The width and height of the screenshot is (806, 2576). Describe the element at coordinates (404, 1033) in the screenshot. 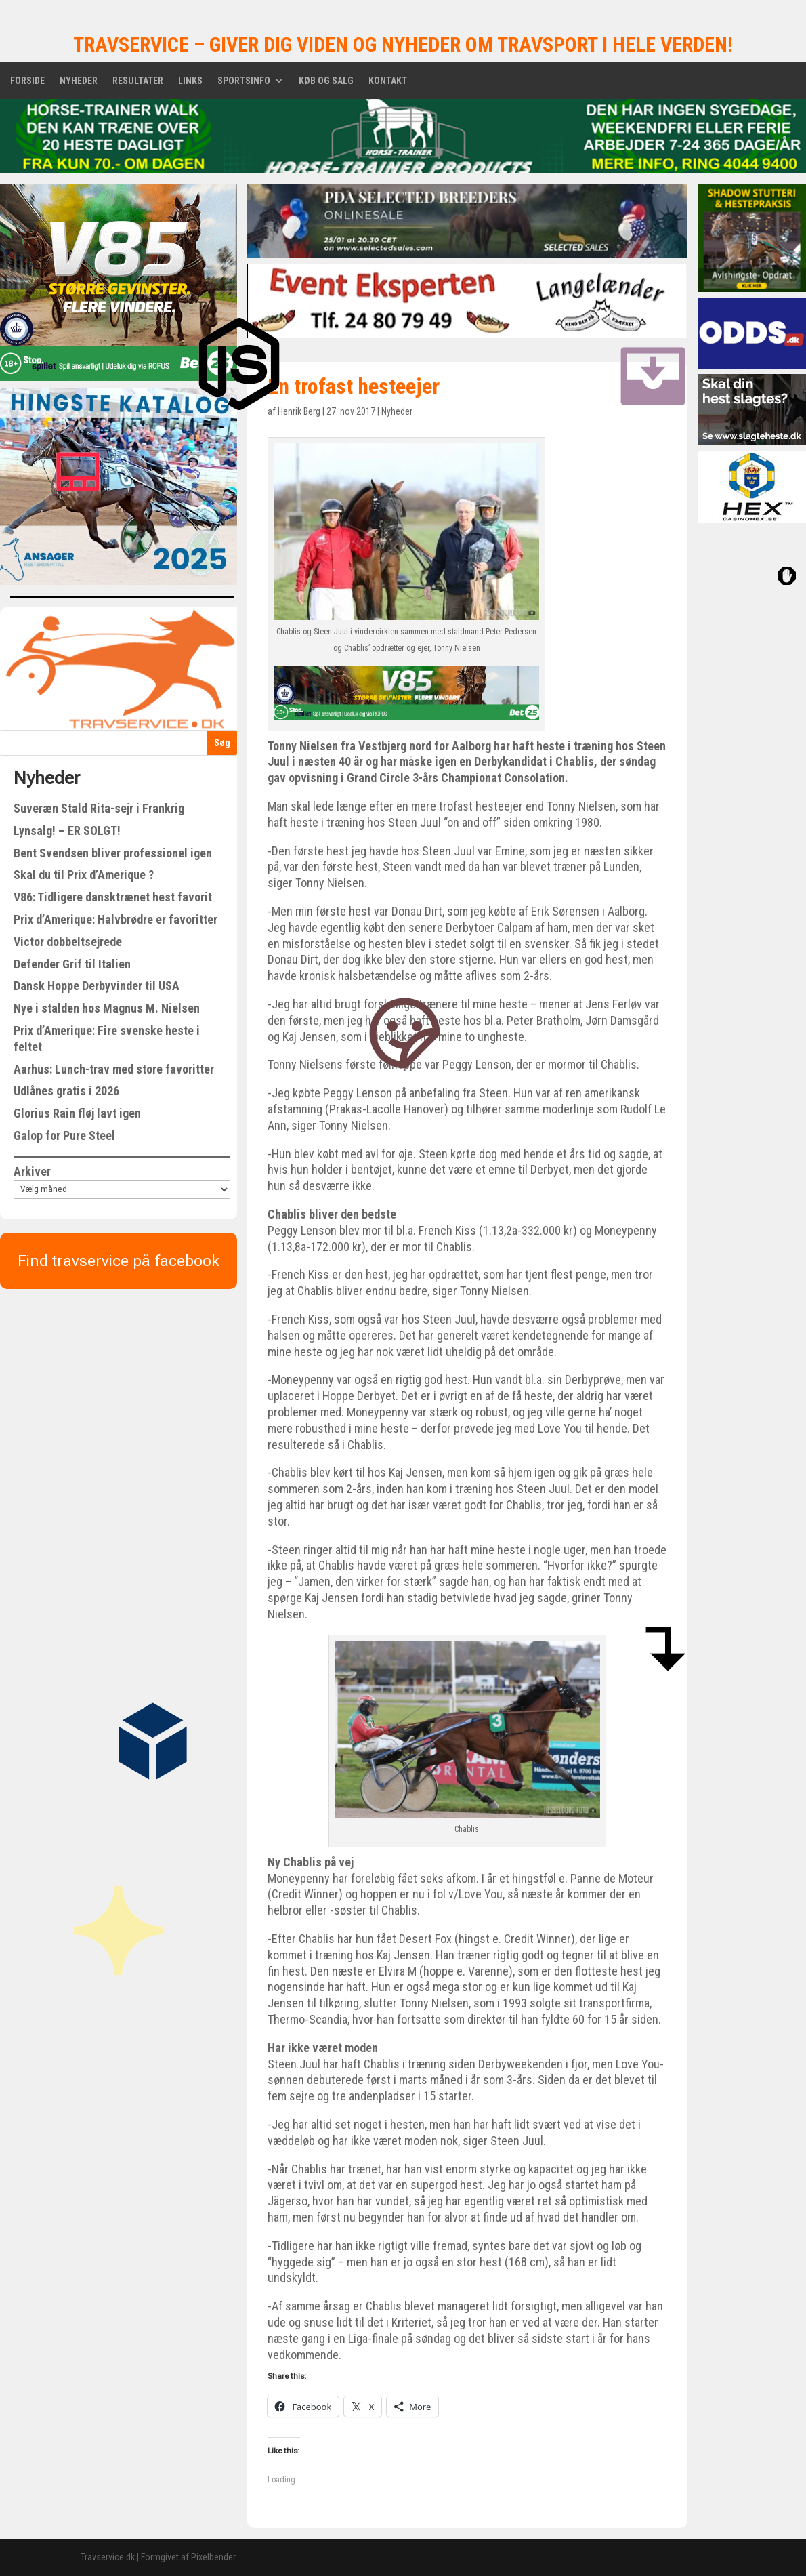

I see `add a sticker to your message` at that location.